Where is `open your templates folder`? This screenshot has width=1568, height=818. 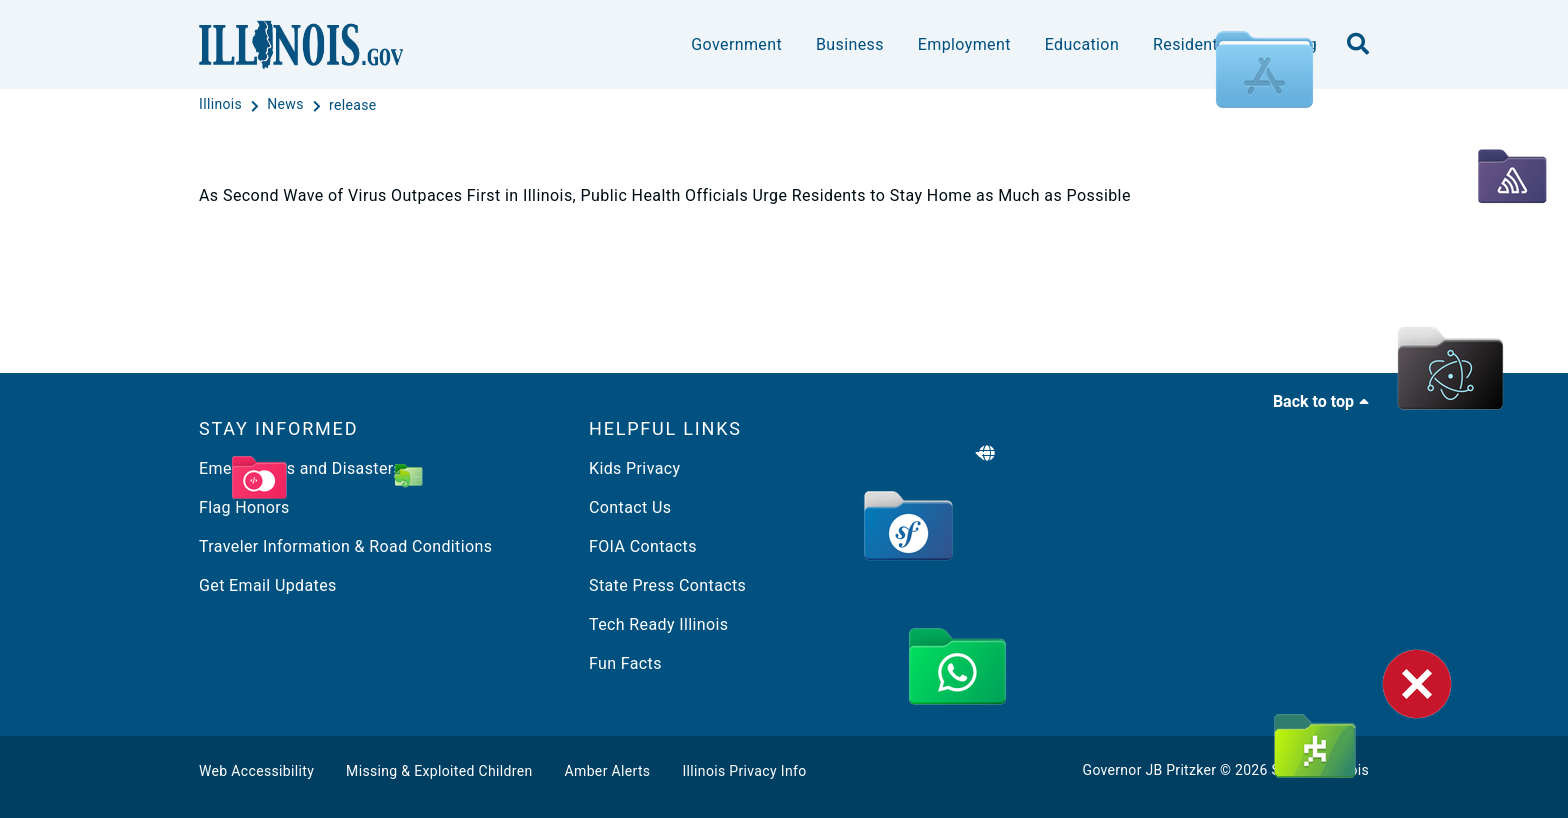 open your templates folder is located at coordinates (1264, 69).